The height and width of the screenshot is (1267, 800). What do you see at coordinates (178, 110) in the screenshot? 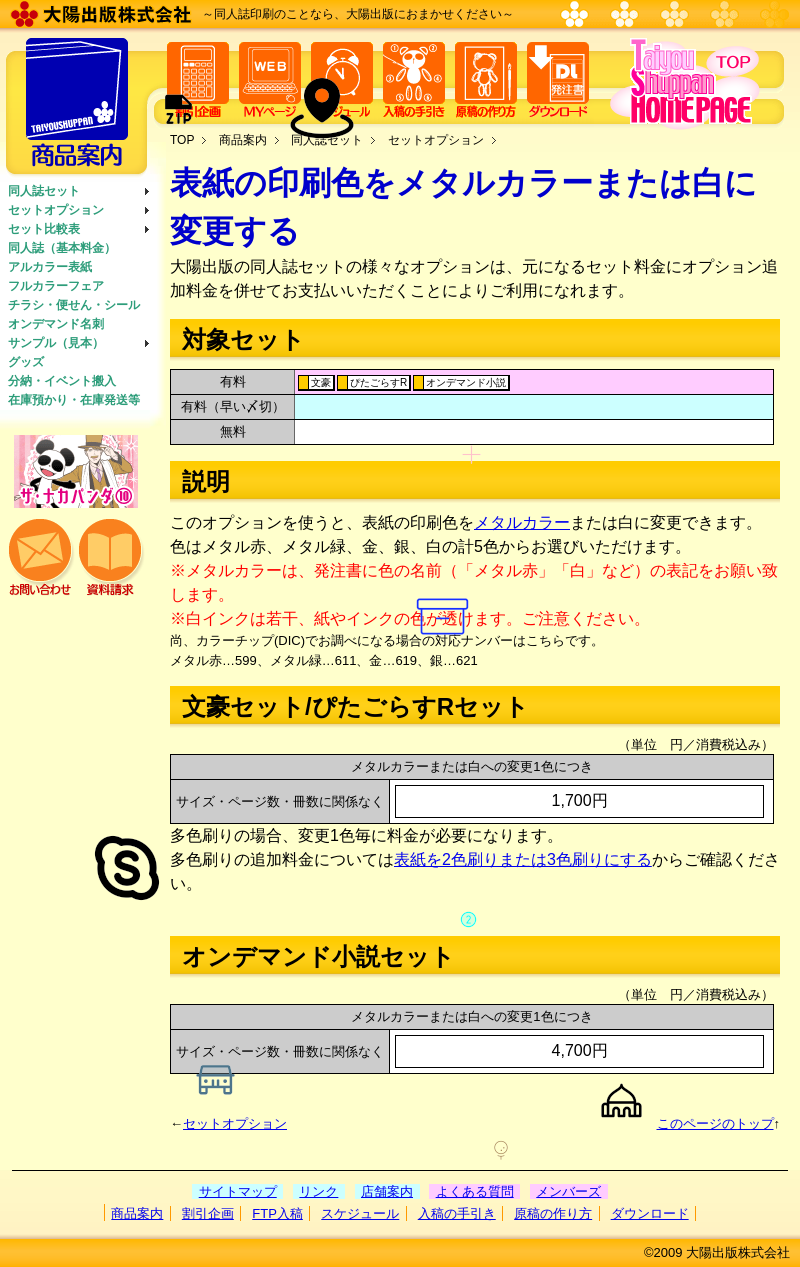
I see `open or view a compressed zip file` at bounding box center [178, 110].